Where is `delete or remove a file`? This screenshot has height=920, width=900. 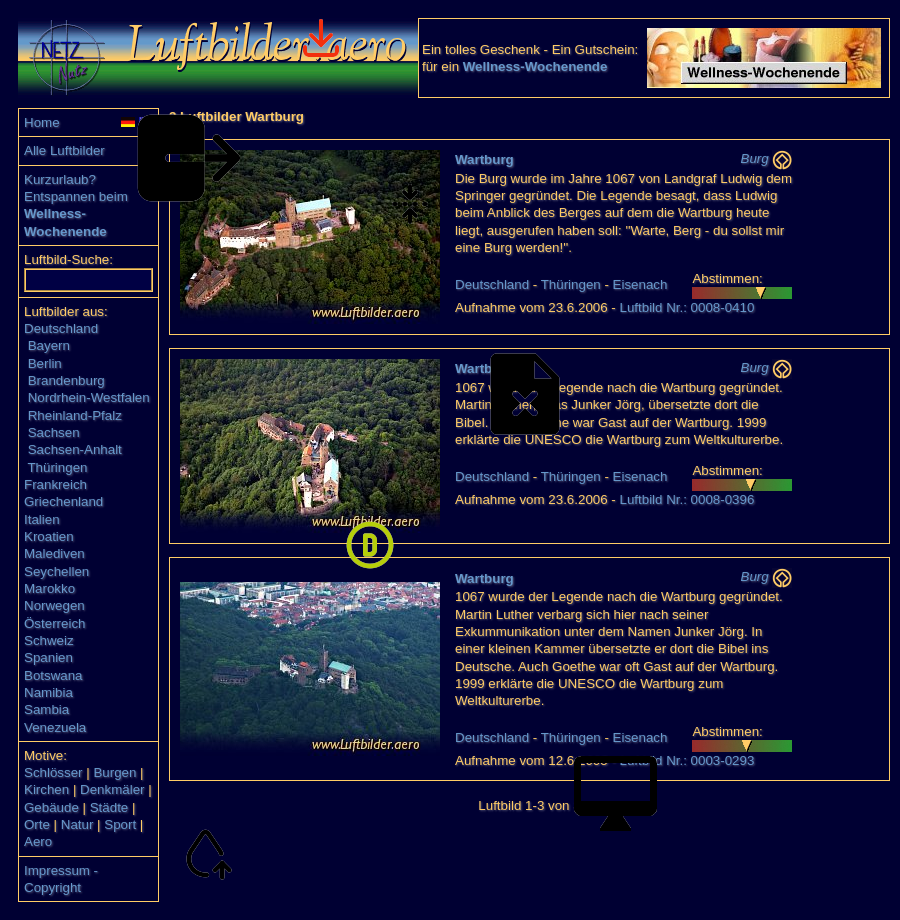 delete or remove a file is located at coordinates (525, 394).